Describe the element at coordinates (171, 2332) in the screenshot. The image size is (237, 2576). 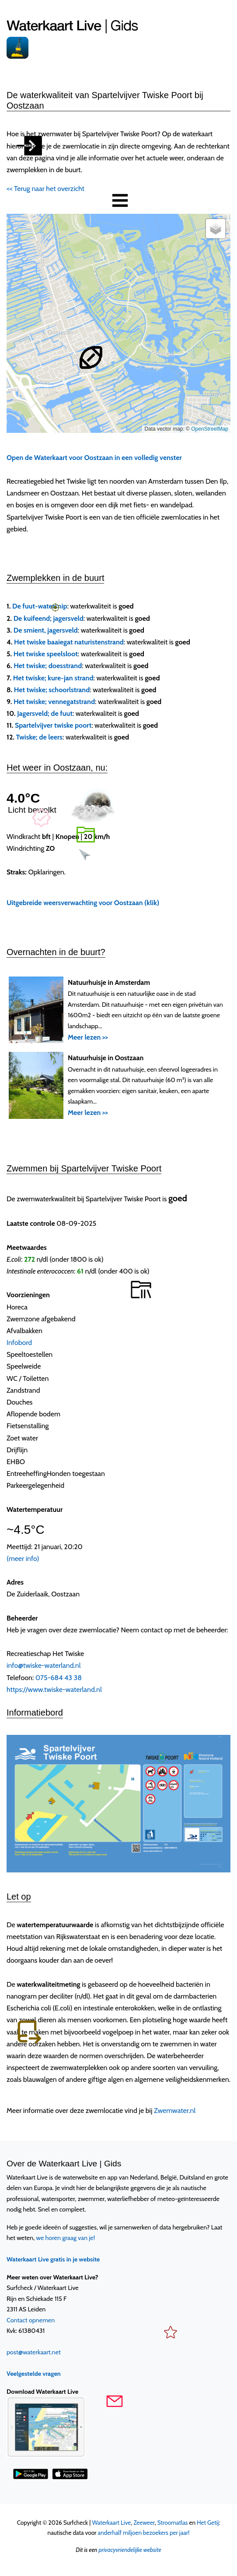
I see `add to favorites` at that location.